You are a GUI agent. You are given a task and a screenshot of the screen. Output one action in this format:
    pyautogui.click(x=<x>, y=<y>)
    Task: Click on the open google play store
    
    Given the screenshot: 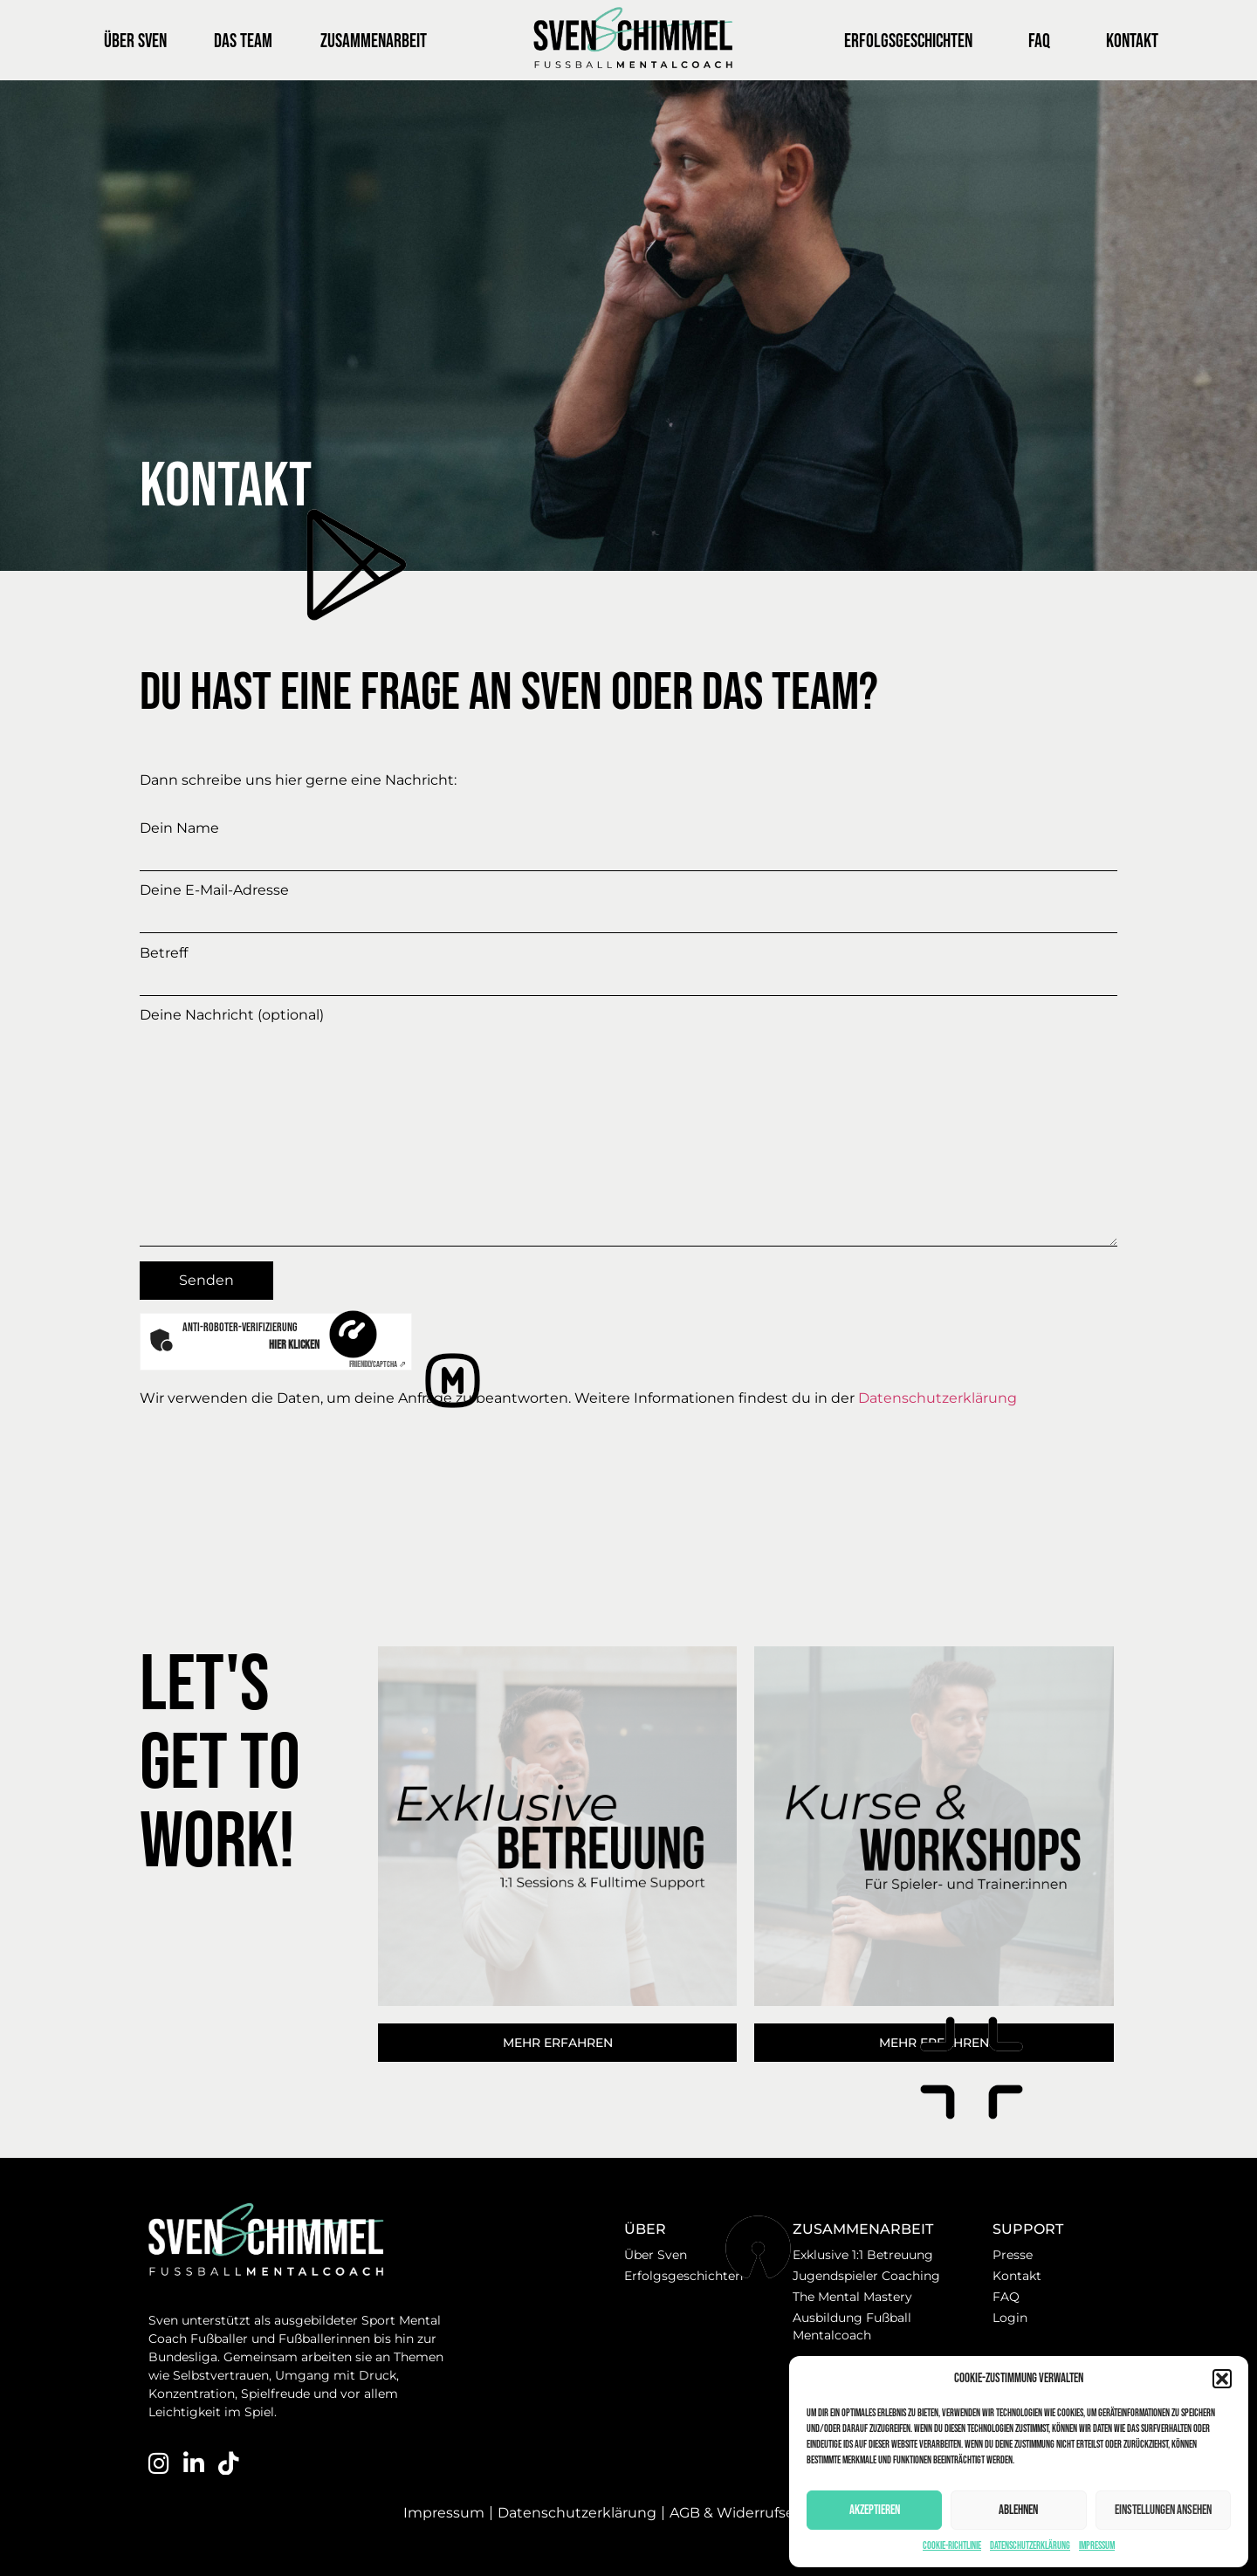 What is the action you would take?
    pyautogui.click(x=347, y=565)
    